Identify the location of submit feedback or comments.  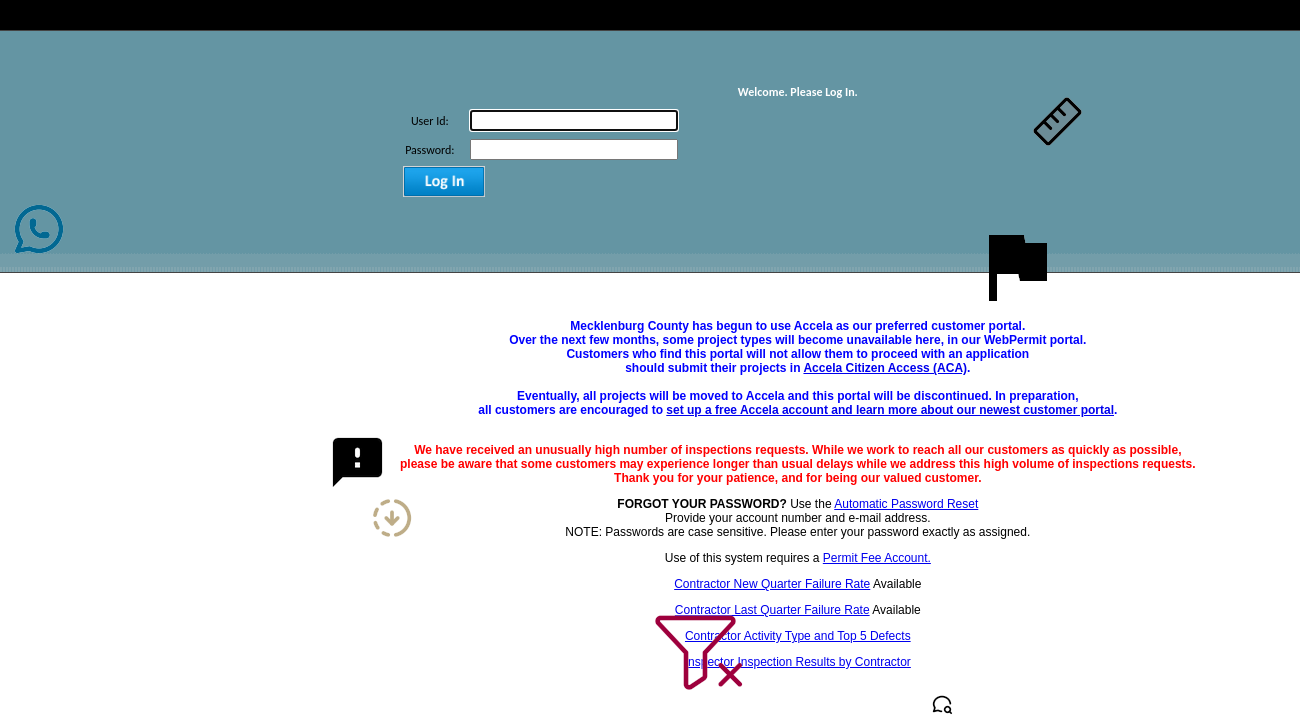
(357, 462).